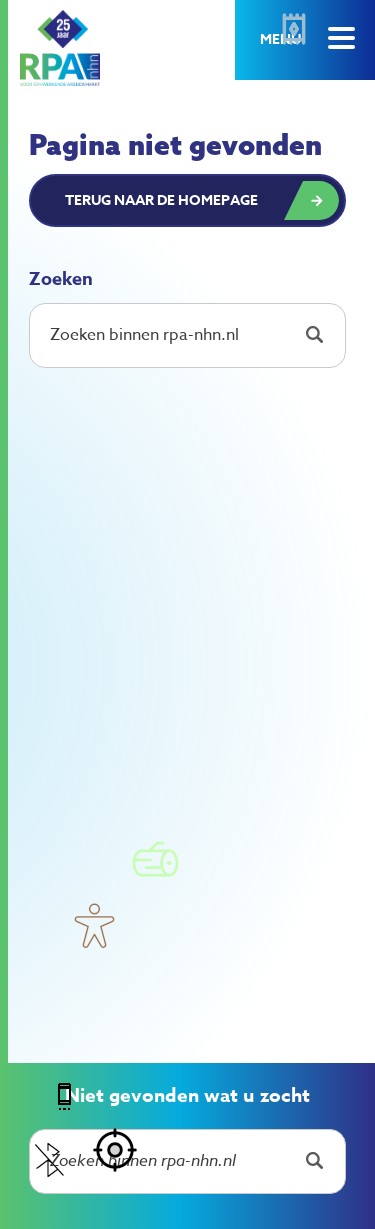 The width and height of the screenshot is (375, 1229). Describe the element at coordinates (155, 861) in the screenshot. I see `view activity log or history` at that location.